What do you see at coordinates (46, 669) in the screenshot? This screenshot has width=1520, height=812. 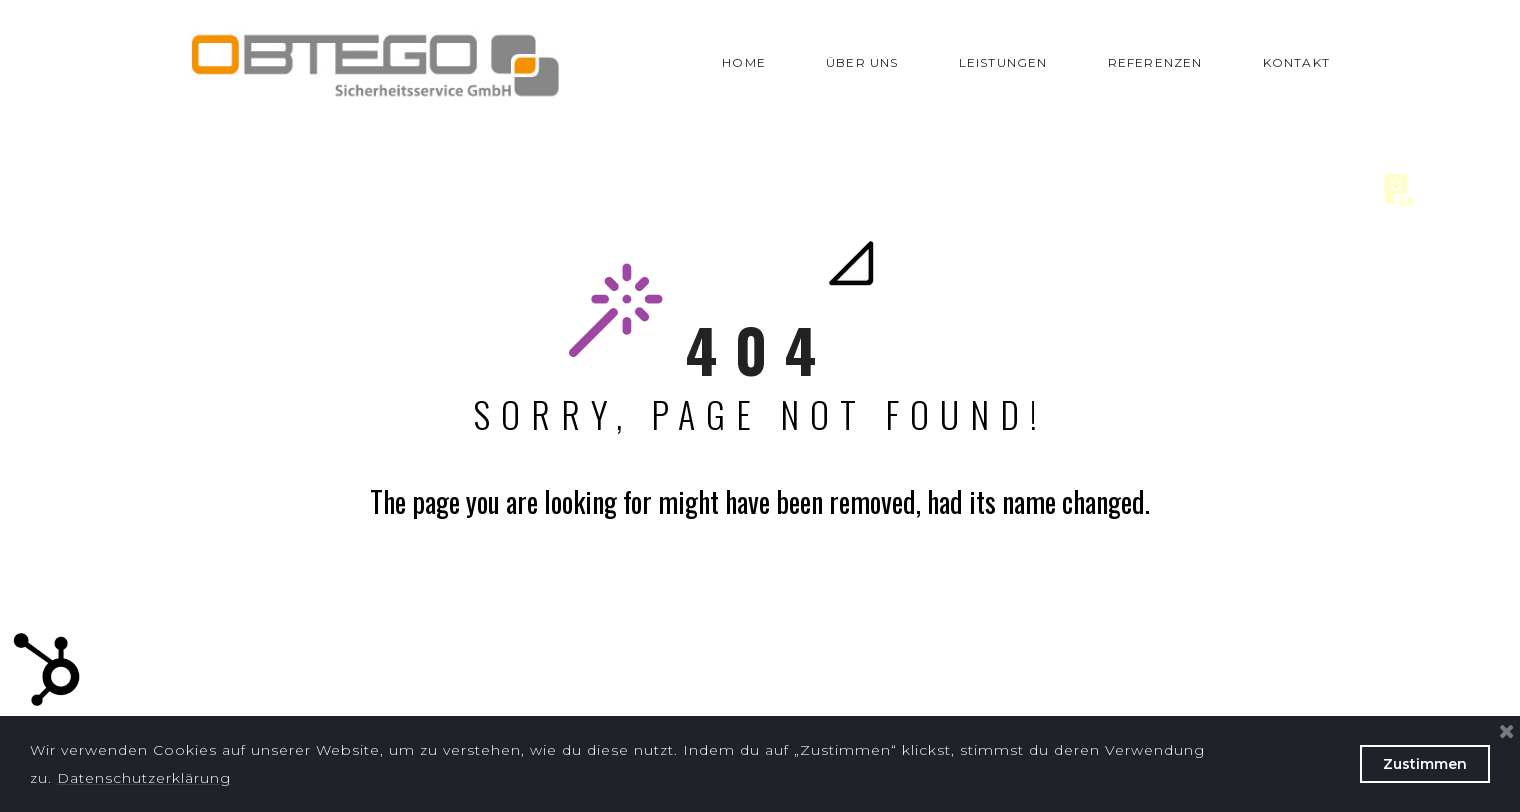 I see `open HubSpot integration` at bounding box center [46, 669].